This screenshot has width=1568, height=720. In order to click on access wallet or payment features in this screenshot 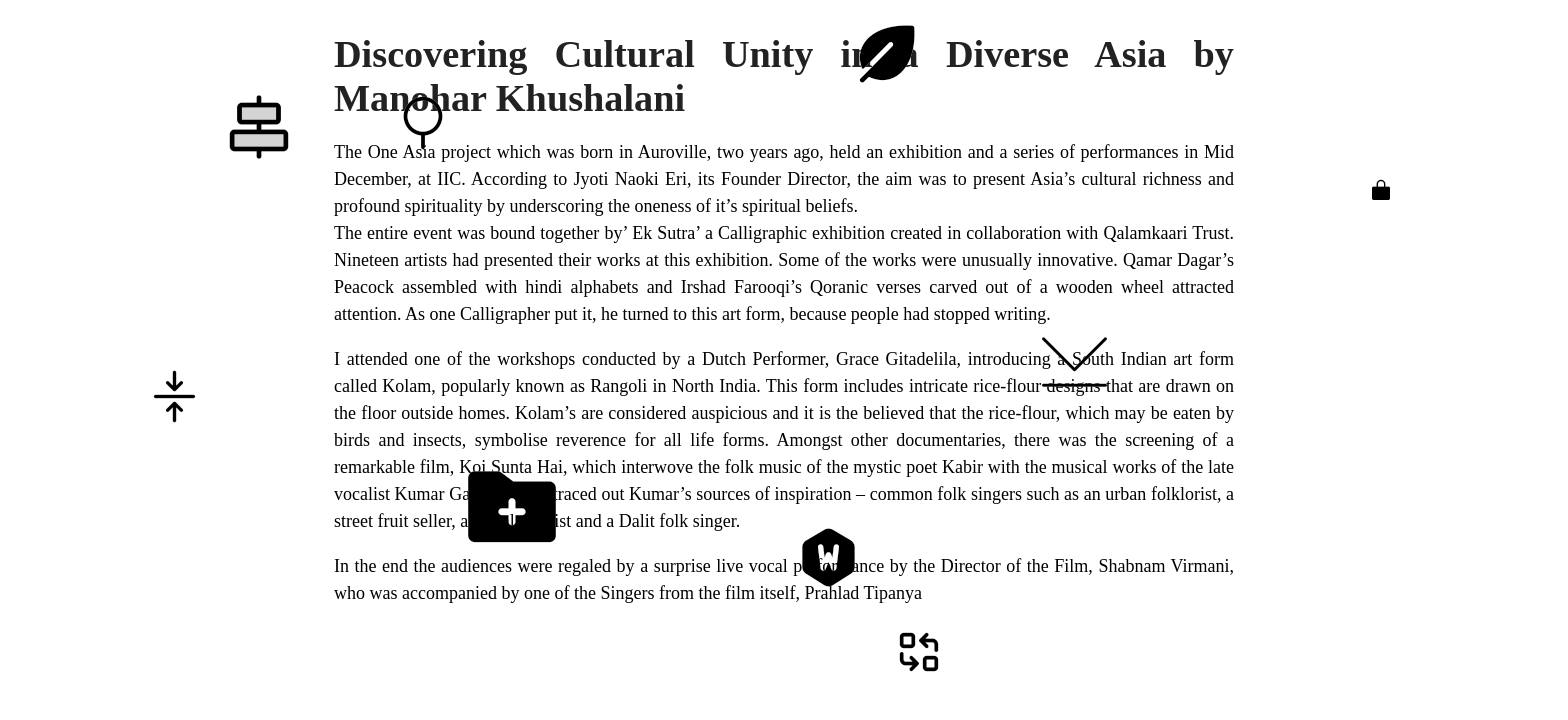, I will do `click(828, 557)`.